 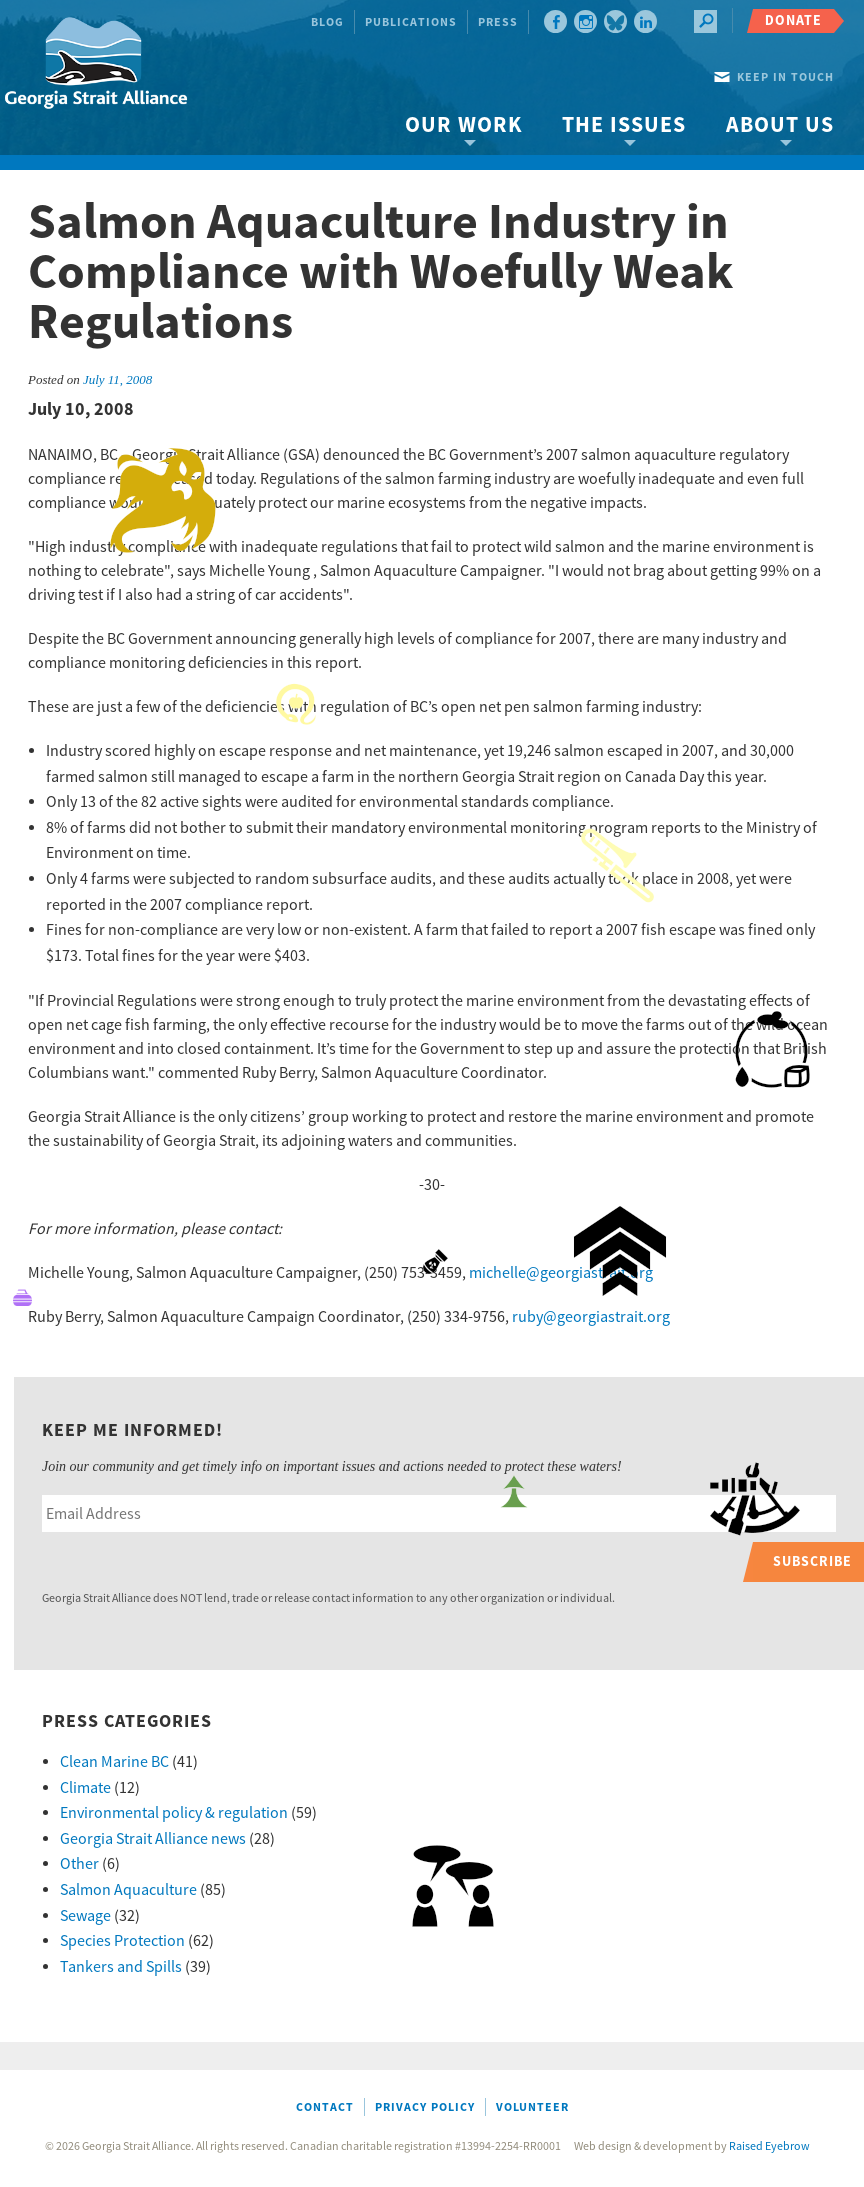 What do you see at coordinates (162, 500) in the screenshot?
I see `ghost enemy or spirit character in a game` at bounding box center [162, 500].